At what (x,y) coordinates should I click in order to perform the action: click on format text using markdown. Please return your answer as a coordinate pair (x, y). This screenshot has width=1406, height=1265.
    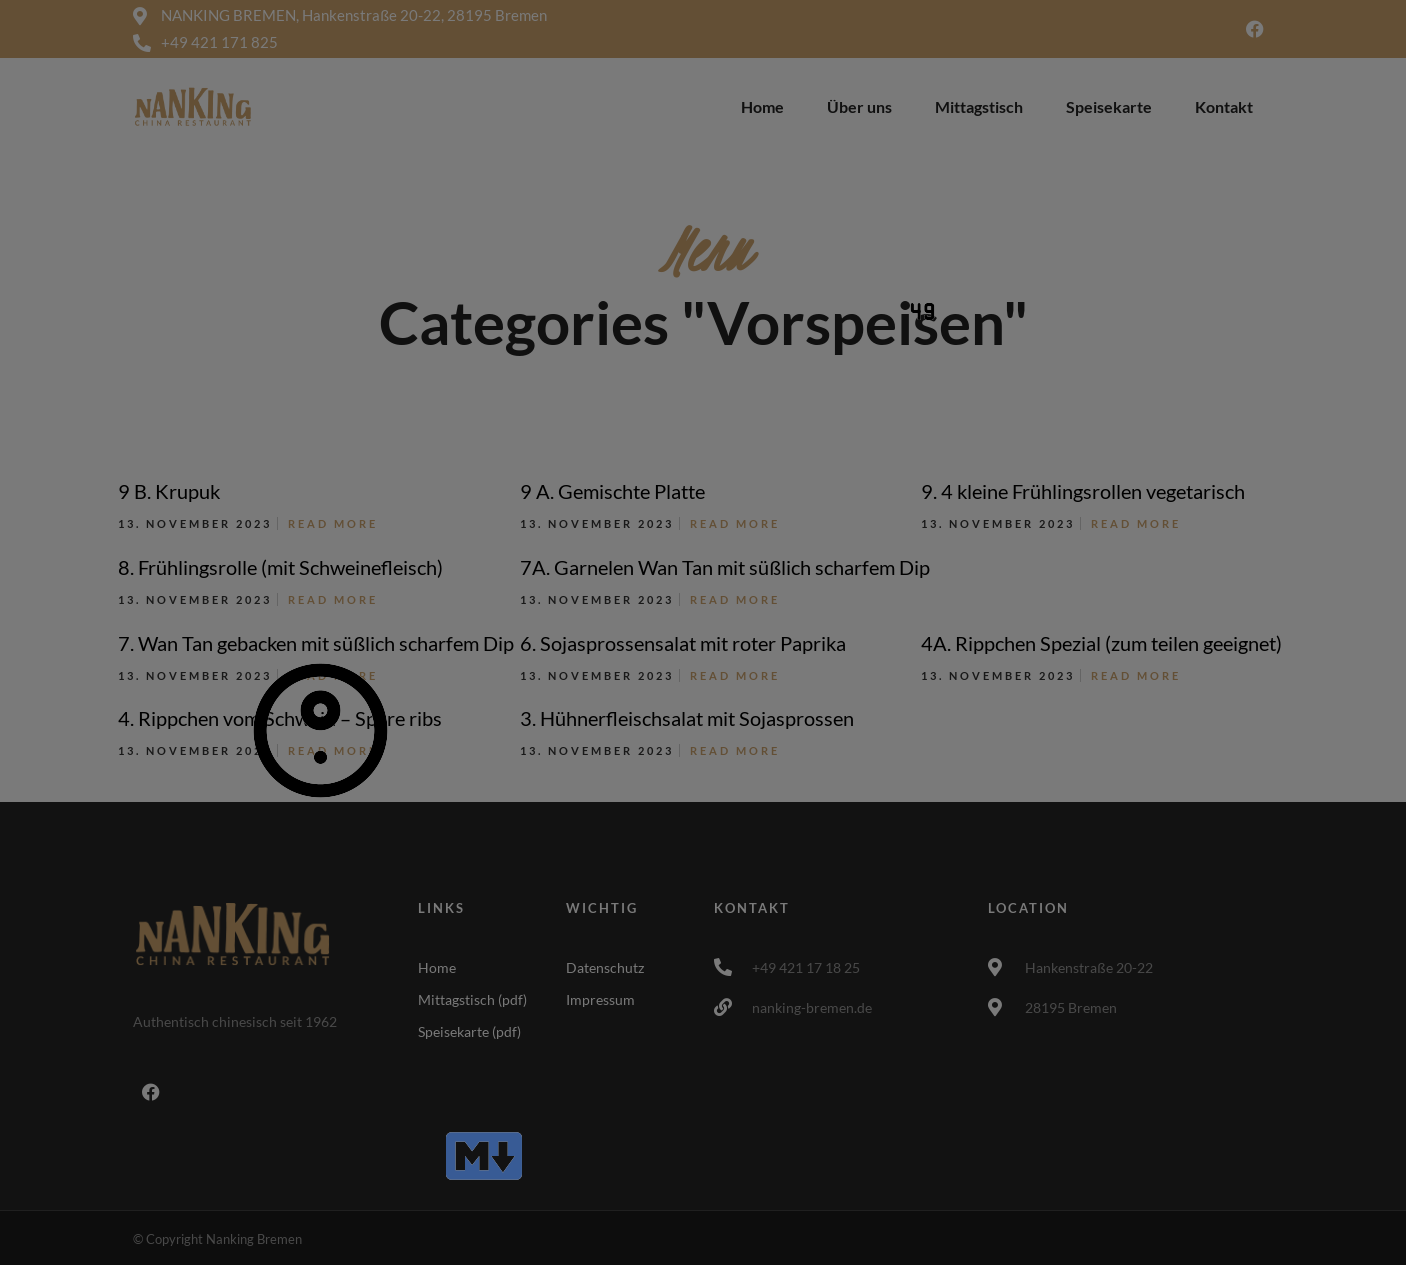
    Looking at the image, I should click on (484, 1156).